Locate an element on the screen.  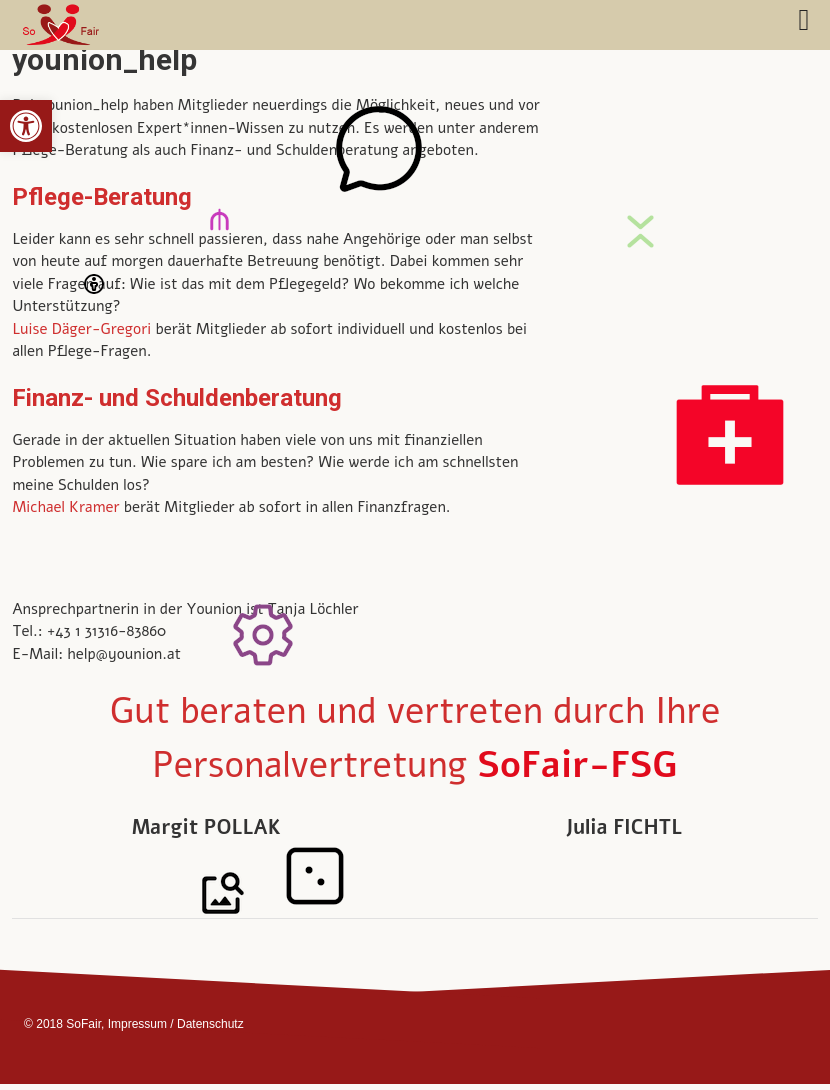
access app settings is located at coordinates (263, 635).